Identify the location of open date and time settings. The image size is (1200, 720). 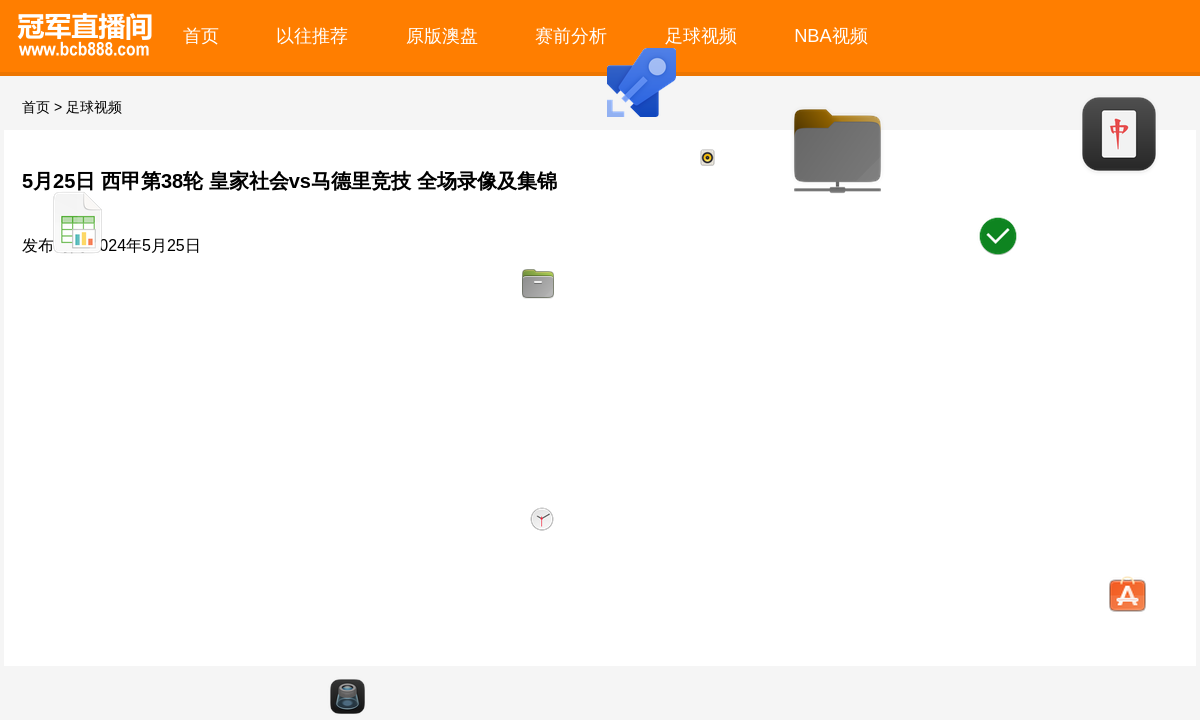
(542, 519).